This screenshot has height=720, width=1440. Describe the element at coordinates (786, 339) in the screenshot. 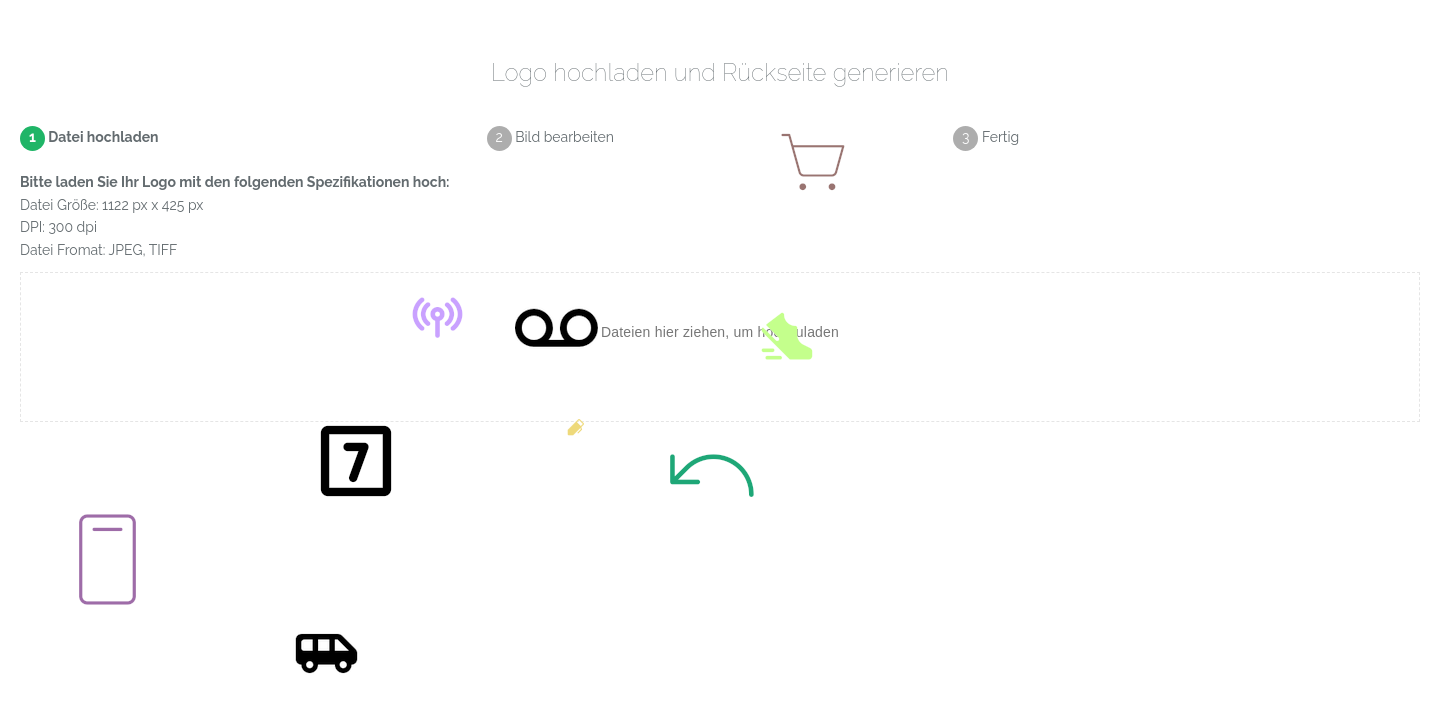

I see `track your running or walking activity` at that location.